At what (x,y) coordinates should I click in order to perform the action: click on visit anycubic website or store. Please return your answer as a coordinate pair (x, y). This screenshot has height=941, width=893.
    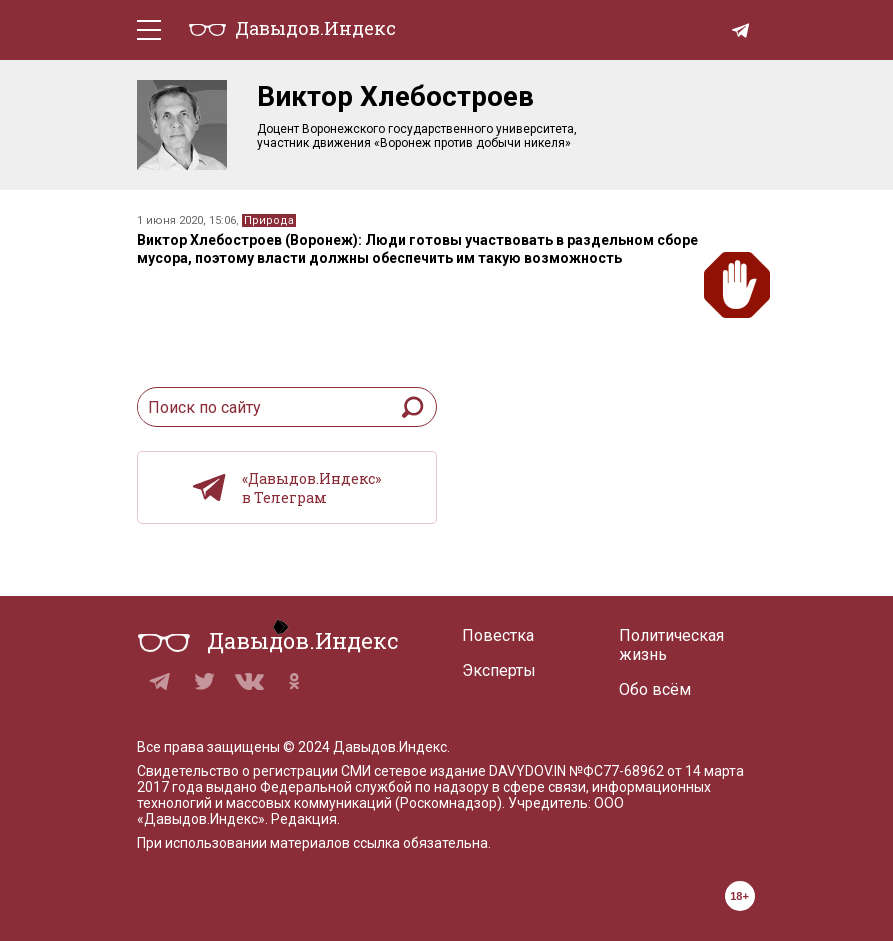
    Looking at the image, I should click on (281, 627).